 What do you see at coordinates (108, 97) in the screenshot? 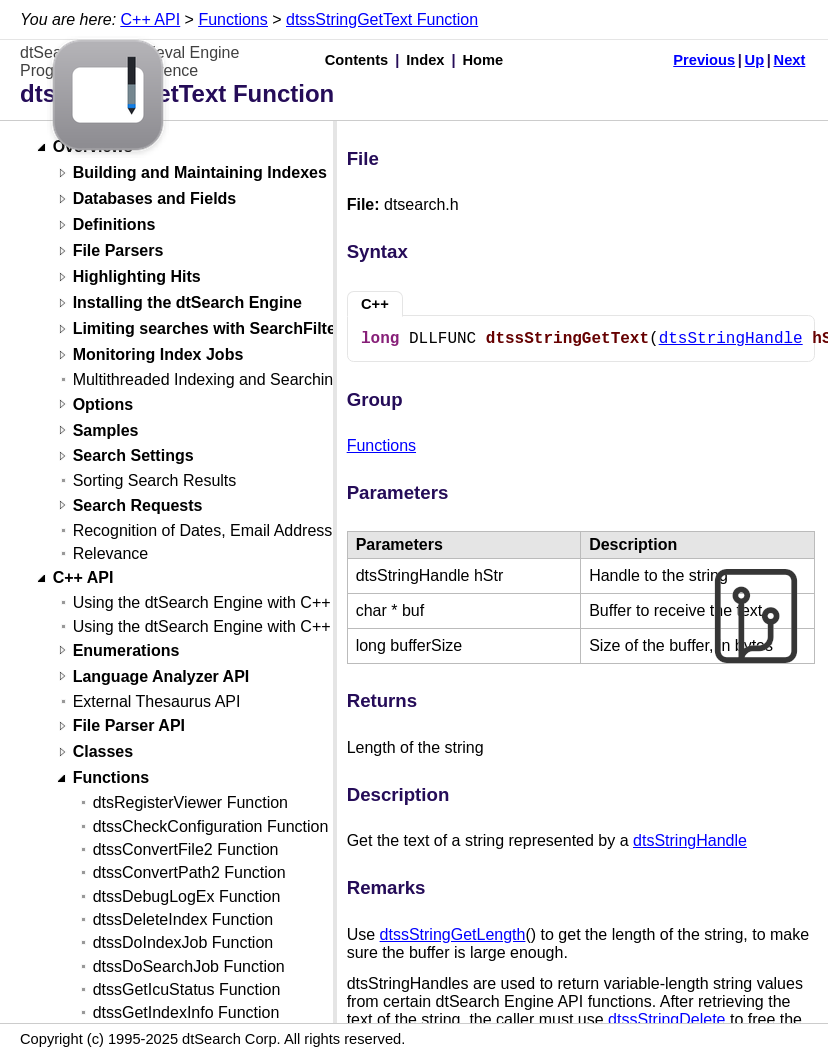
I see `access tablet and display preferences` at bounding box center [108, 97].